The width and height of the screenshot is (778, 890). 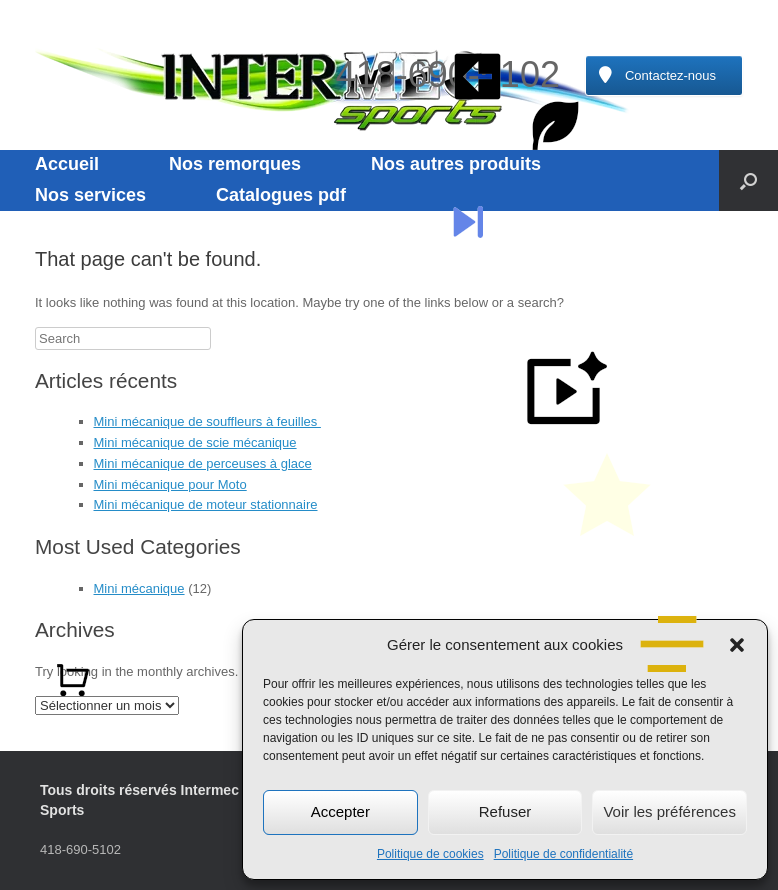 What do you see at coordinates (607, 497) in the screenshot?
I see `add to favorites` at bounding box center [607, 497].